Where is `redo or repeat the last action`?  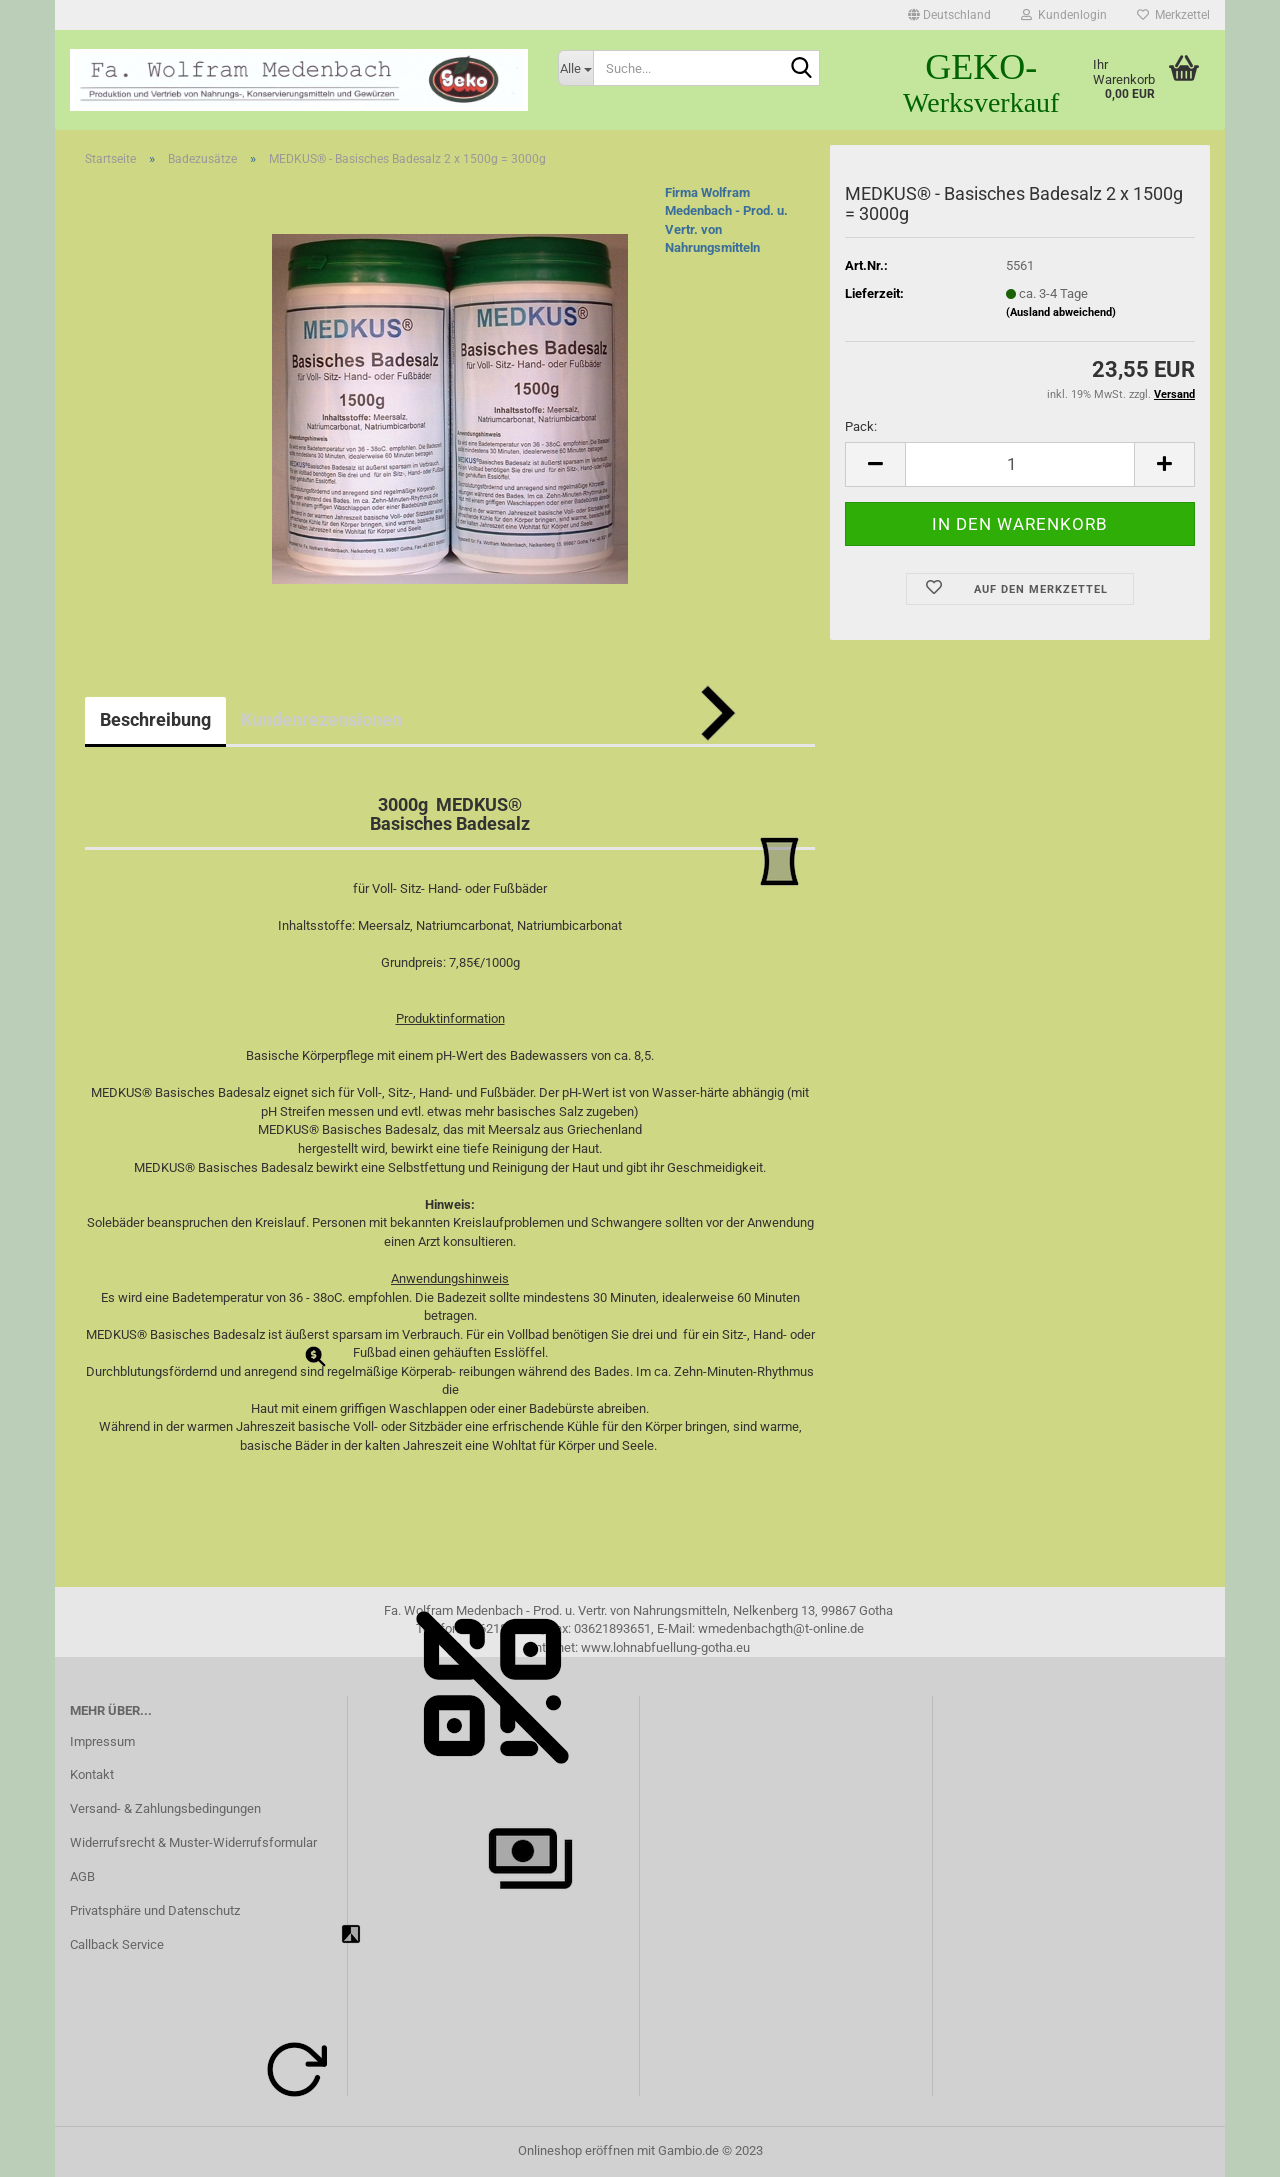 redo or repeat the last action is located at coordinates (294, 2069).